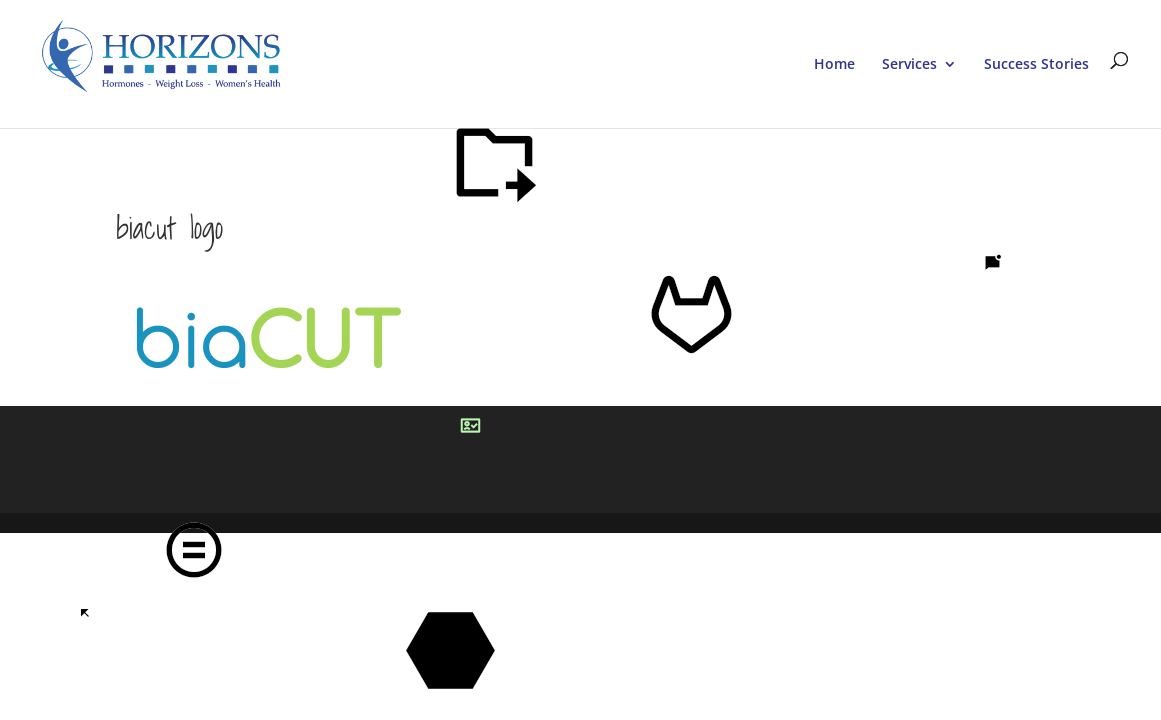  What do you see at coordinates (494, 162) in the screenshot?
I see `share a folder with others` at bounding box center [494, 162].